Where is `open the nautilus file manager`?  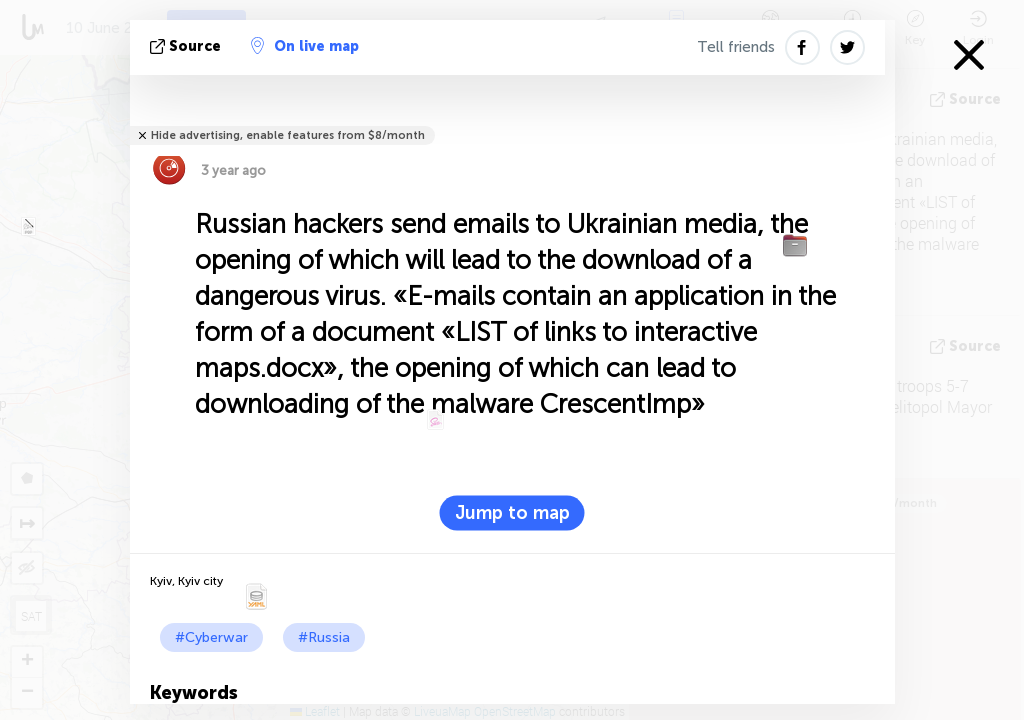 open the nautilus file manager is located at coordinates (795, 245).